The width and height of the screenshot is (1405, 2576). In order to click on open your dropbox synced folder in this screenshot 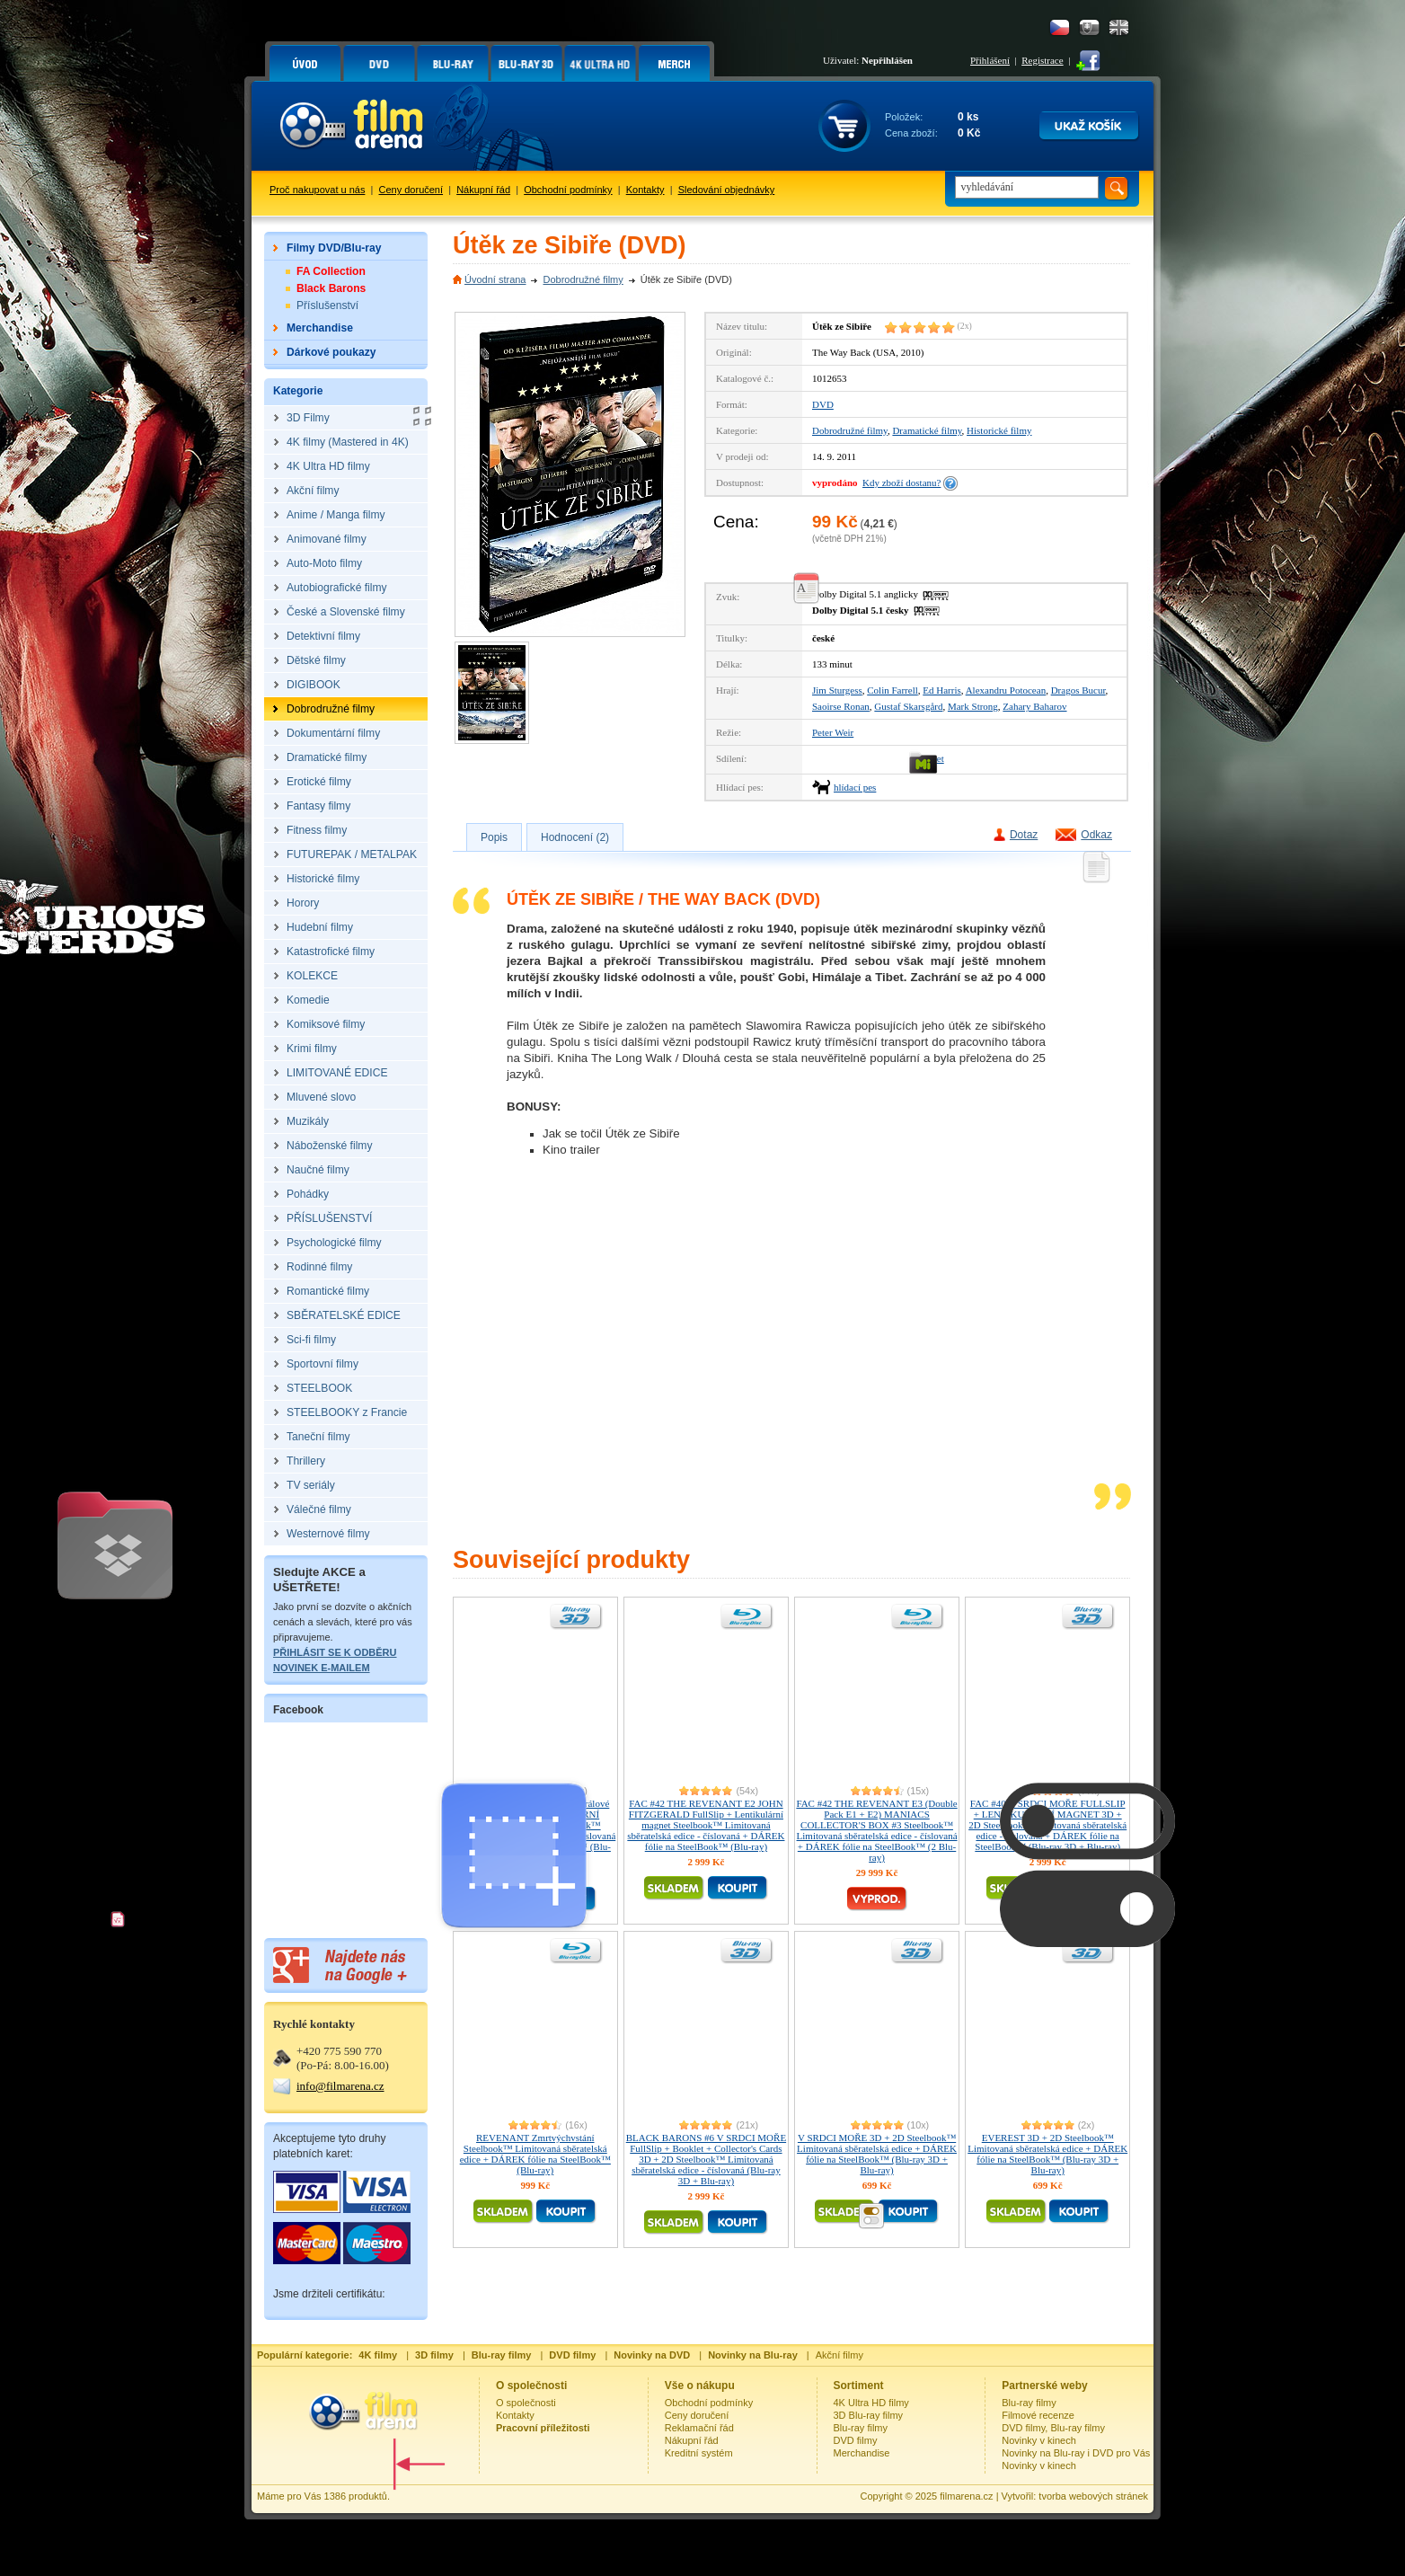, I will do `click(115, 1545)`.